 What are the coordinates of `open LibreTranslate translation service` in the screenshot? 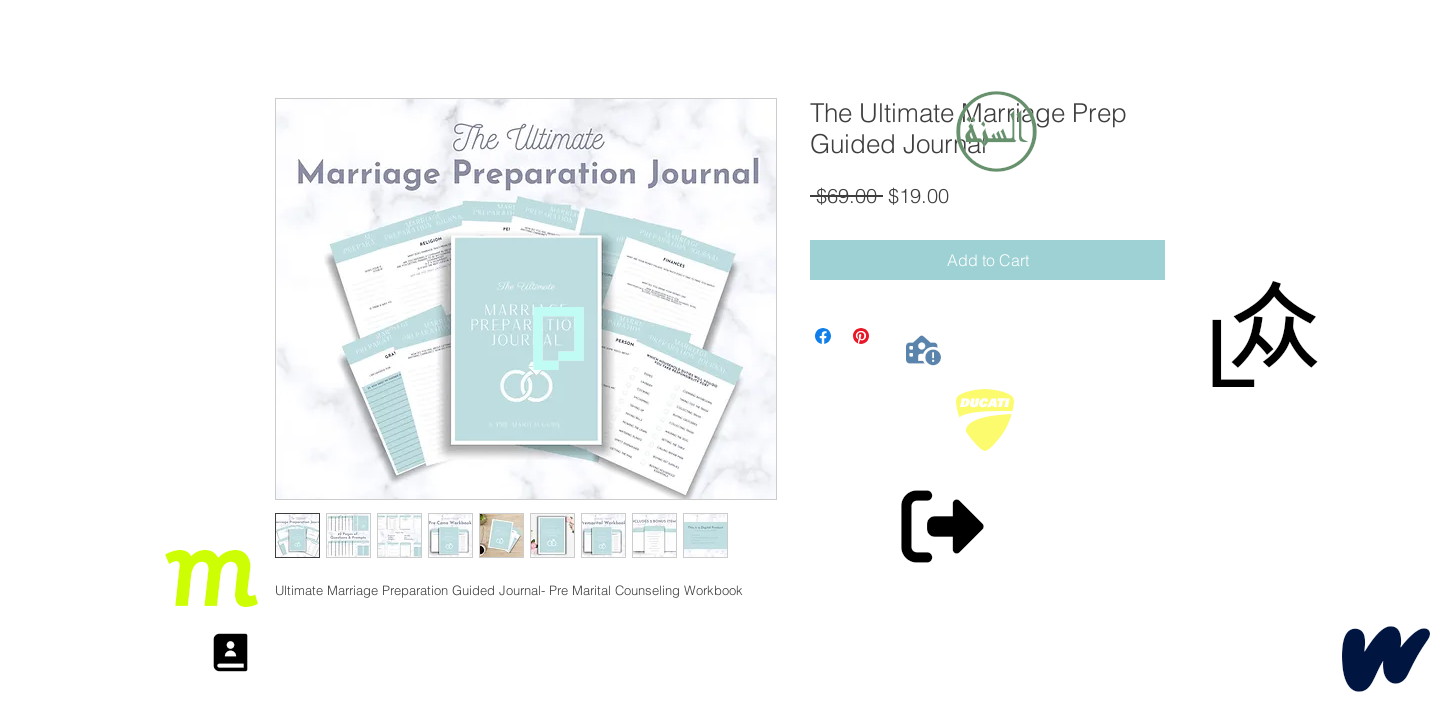 It's located at (1265, 334).